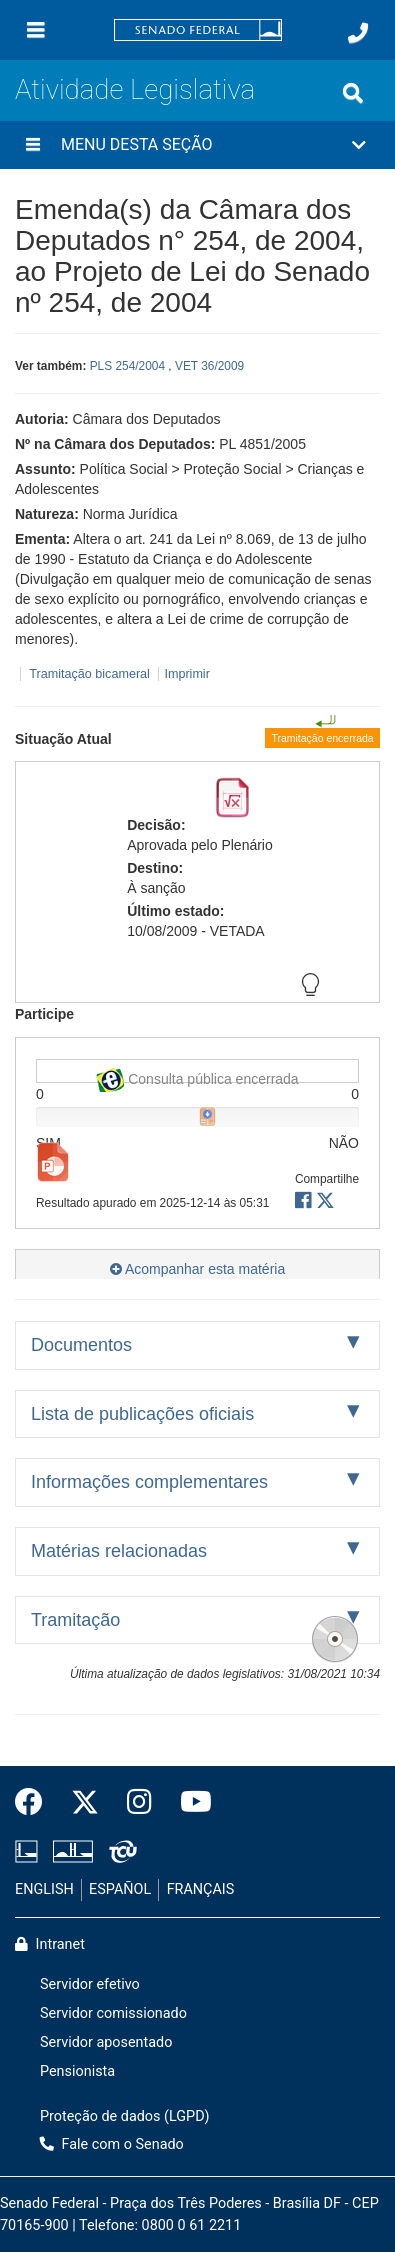 Image resolution: width=395 pixels, height=2252 pixels. What do you see at coordinates (335, 1639) in the screenshot?
I see `access cd/dvd drive` at bounding box center [335, 1639].